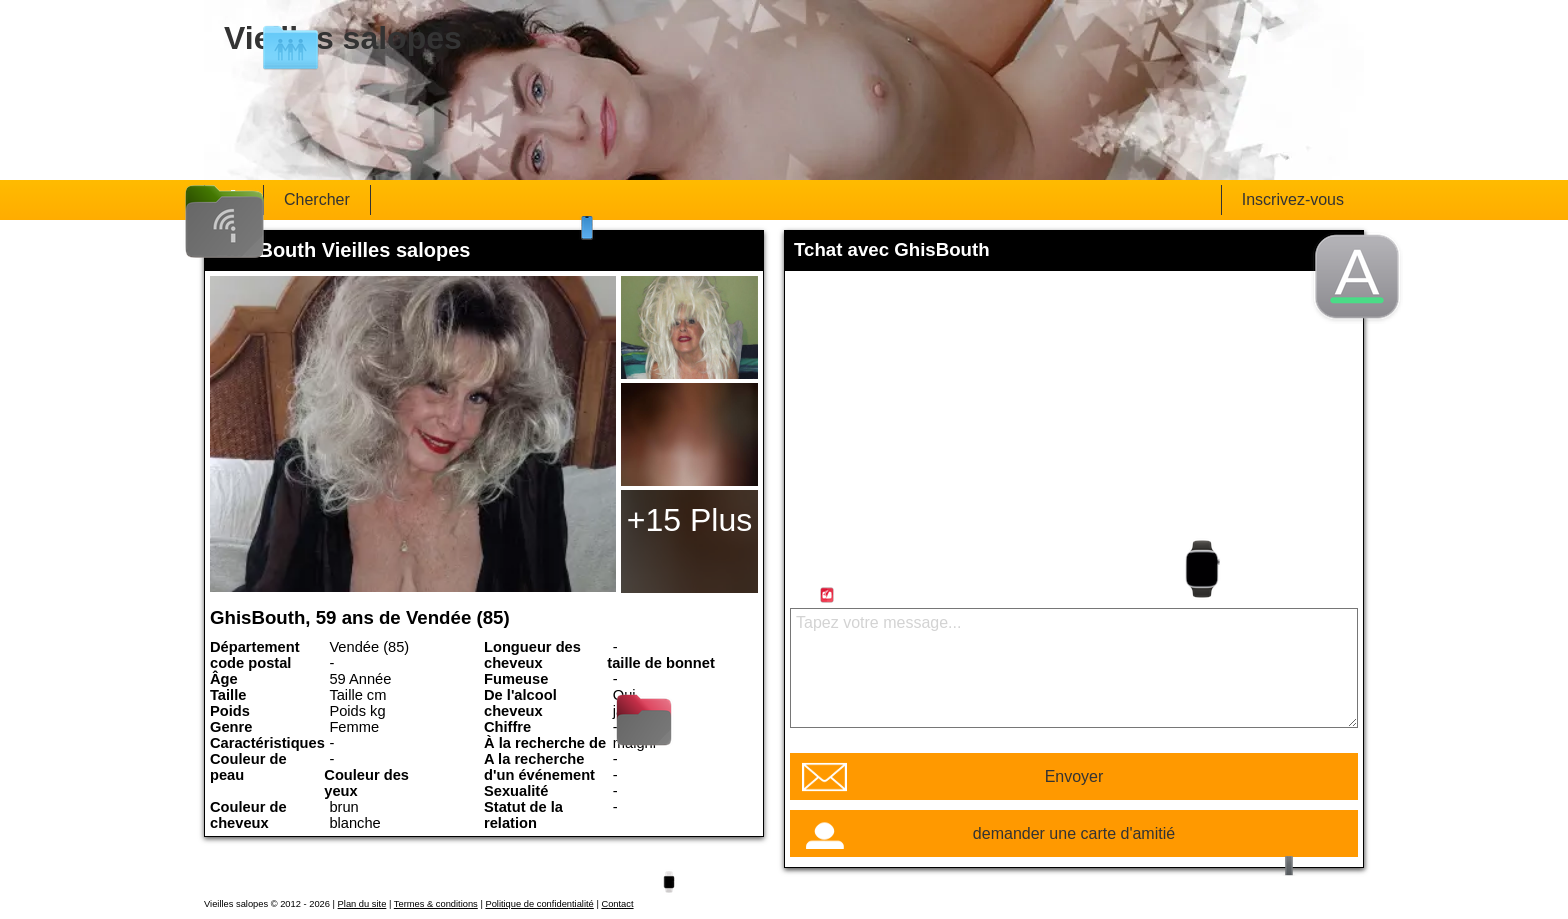  What do you see at coordinates (644, 720) in the screenshot?
I see `drop files here to move them into this folder` at bounding box center [644, 720].